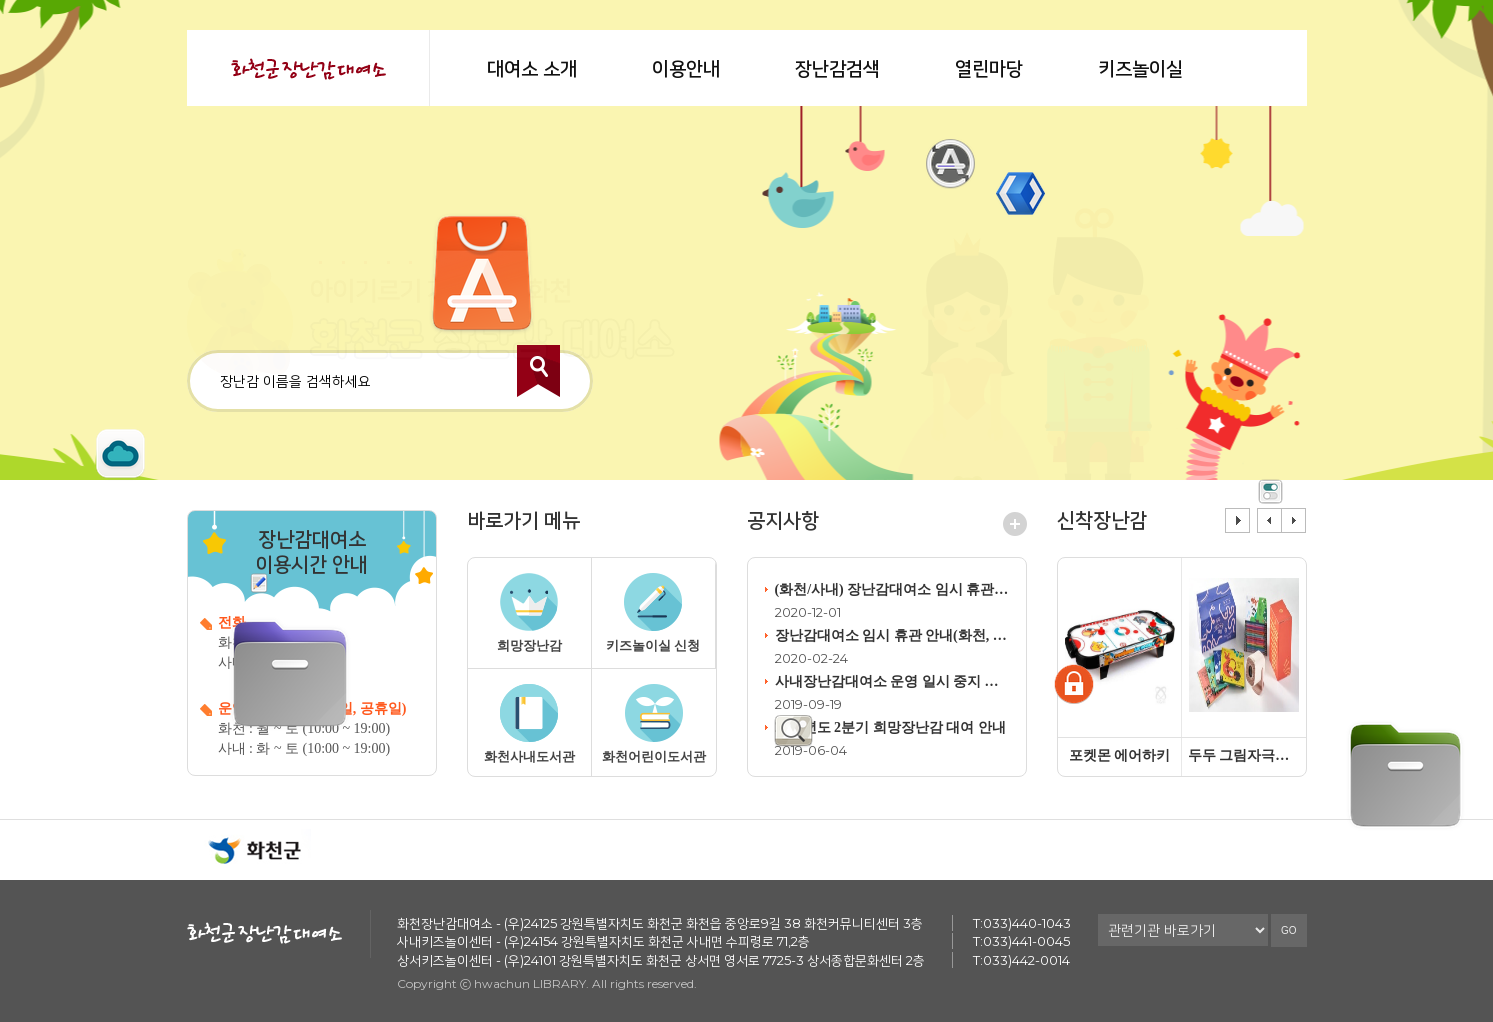 This screenshot has height=1022, width=1493. I want to click on open gnome tweaks settings, so click(1270, 491).